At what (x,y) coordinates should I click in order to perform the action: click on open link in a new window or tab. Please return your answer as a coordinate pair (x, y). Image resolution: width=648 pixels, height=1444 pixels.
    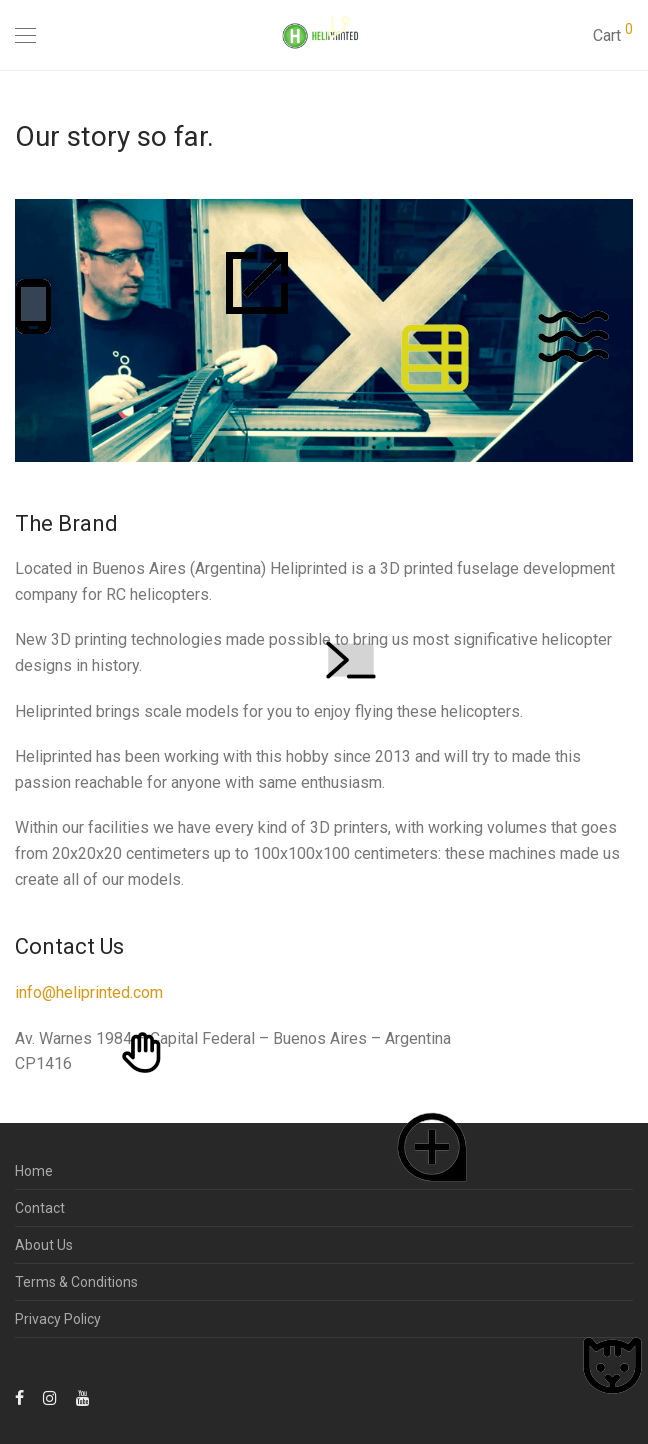
    Looking at the image, I should click on (257, 283).